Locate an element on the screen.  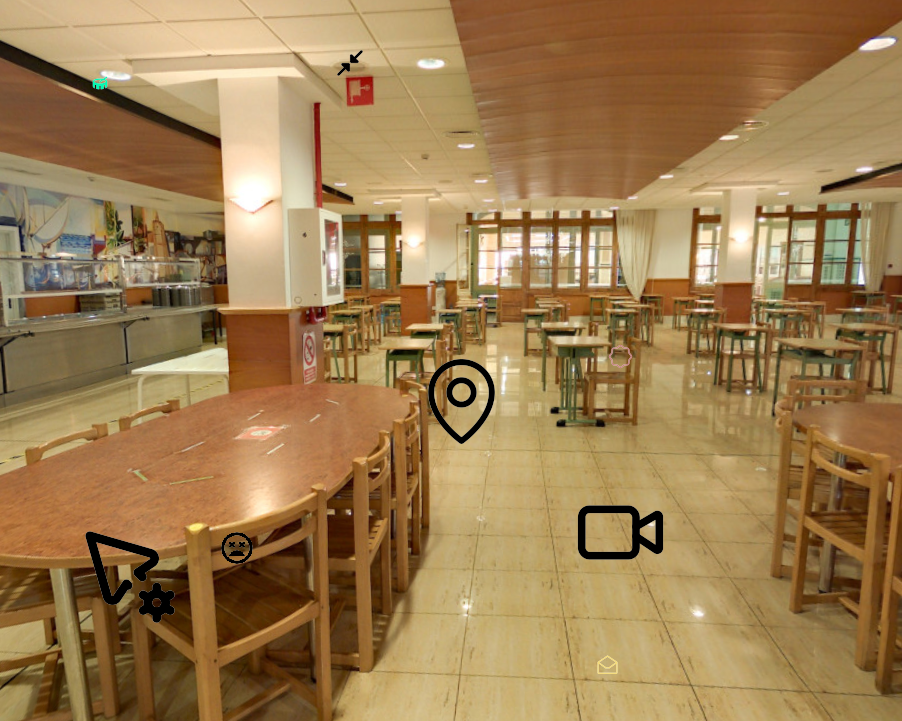
adjust cursor or pointer settings is located at coordinates (125, 571).